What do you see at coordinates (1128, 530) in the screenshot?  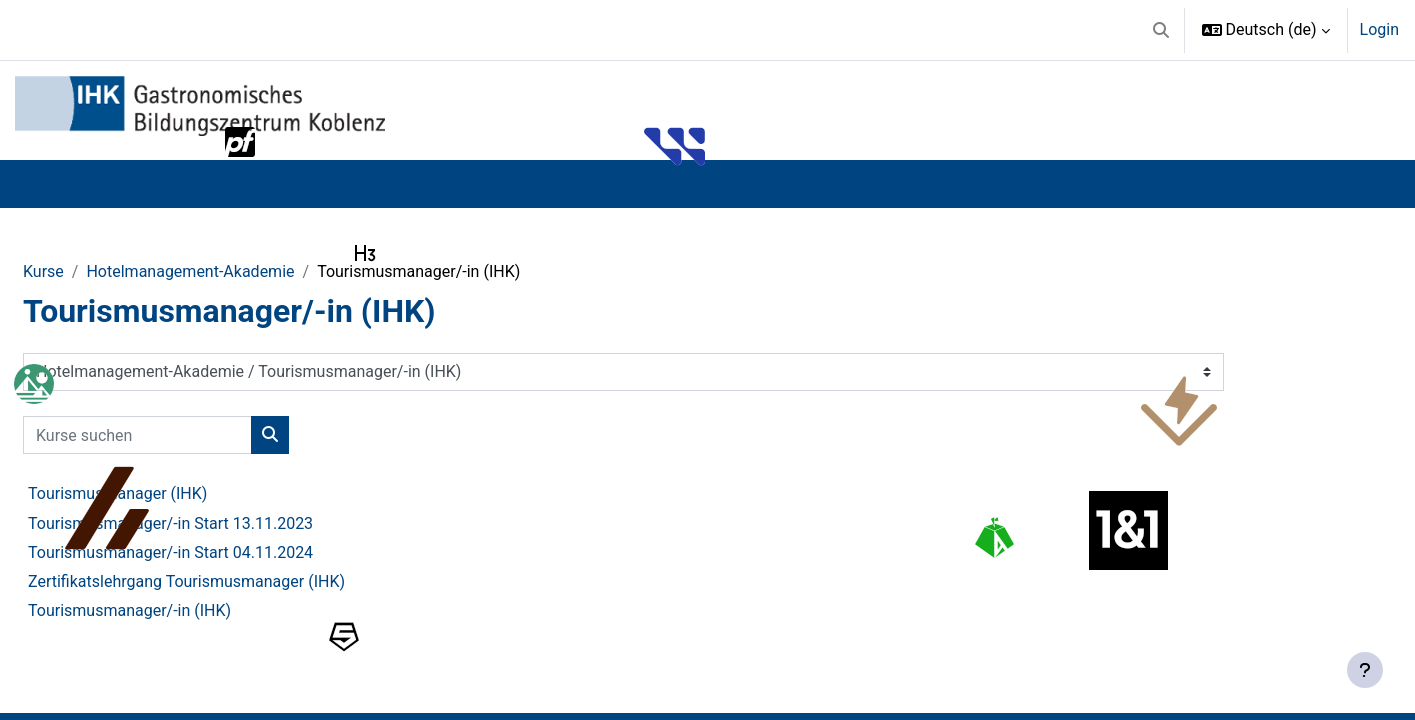 I see `1&1 web hosting service logo` at bounding box center [1128, 530].